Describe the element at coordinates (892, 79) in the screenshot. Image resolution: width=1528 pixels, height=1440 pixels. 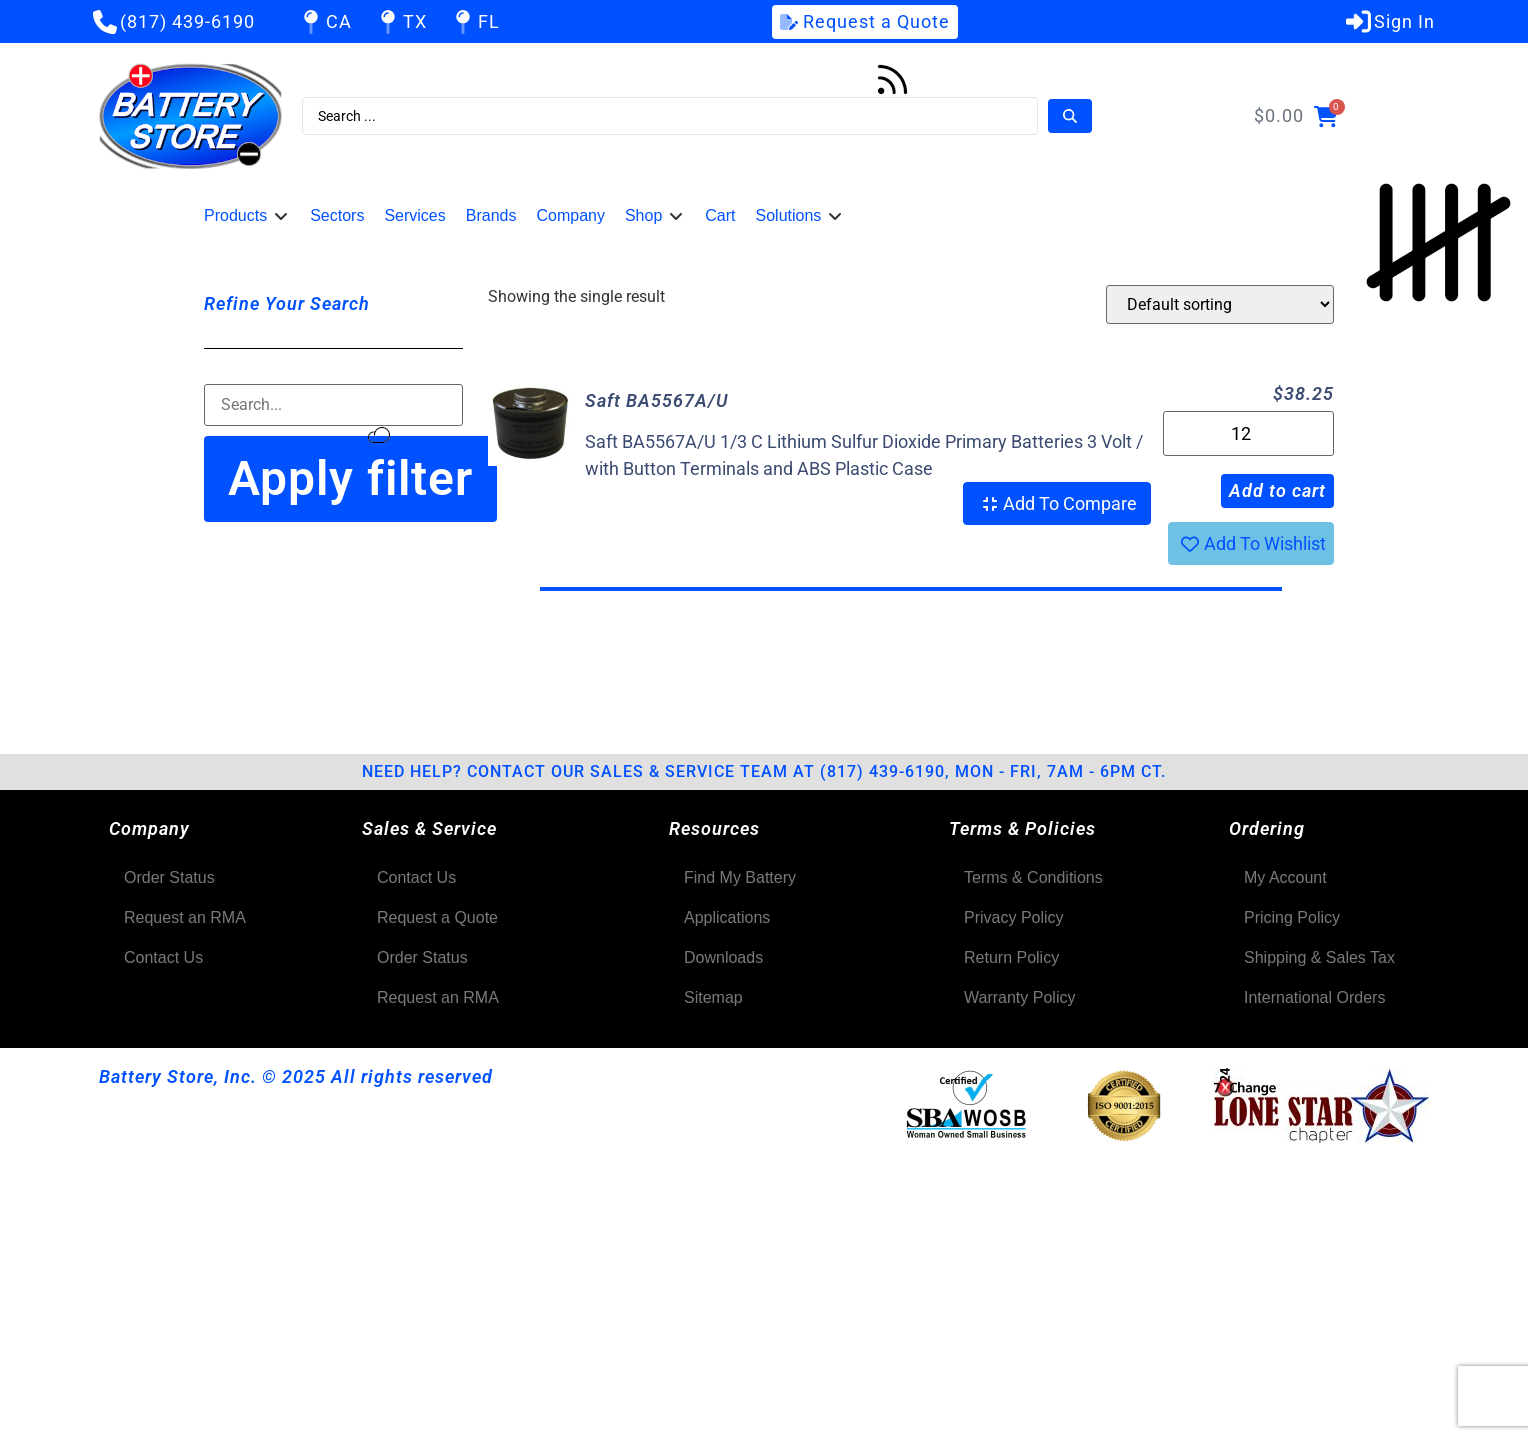
I see `subscribe to RSS feed` at that location.